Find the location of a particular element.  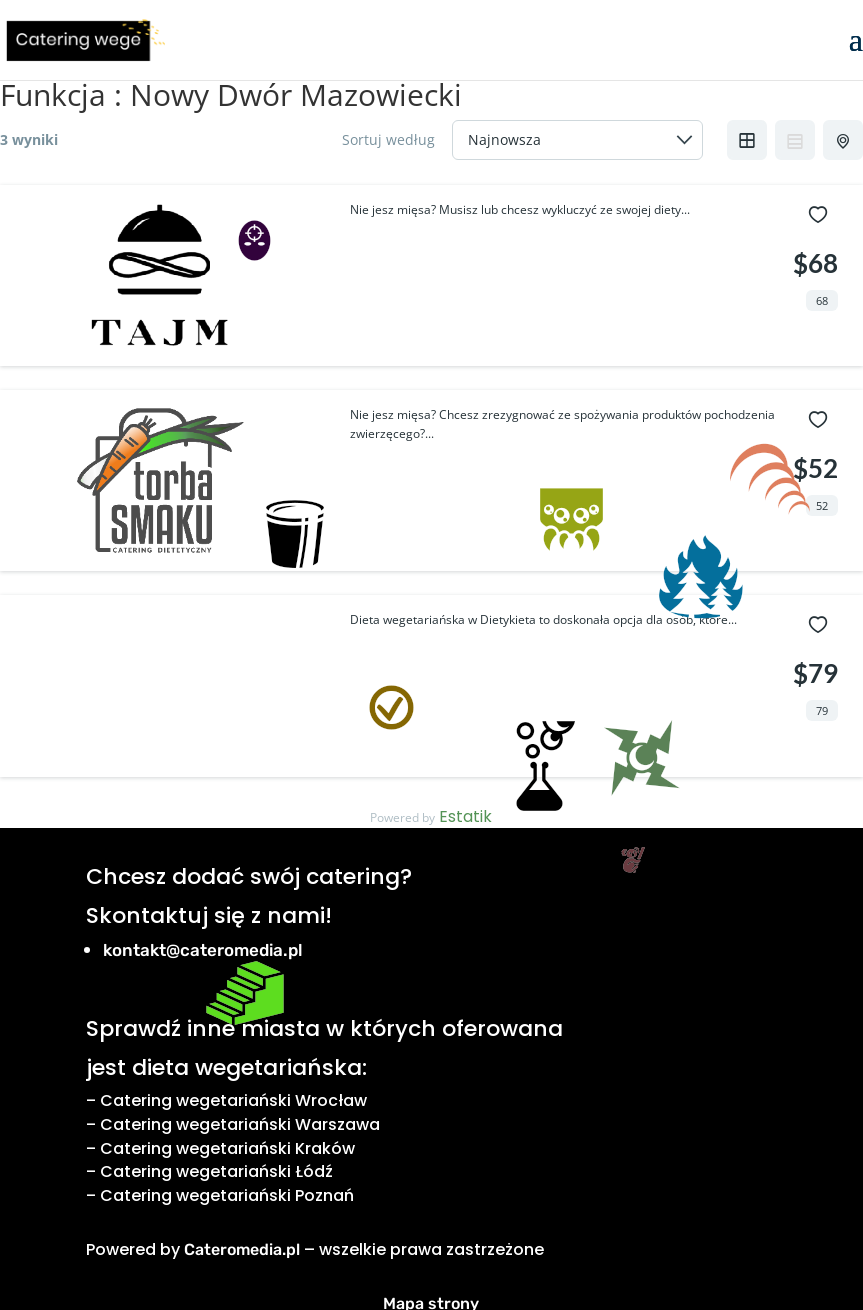

headshot or critical hit indicator in a game is located at coordinates (254, 240).